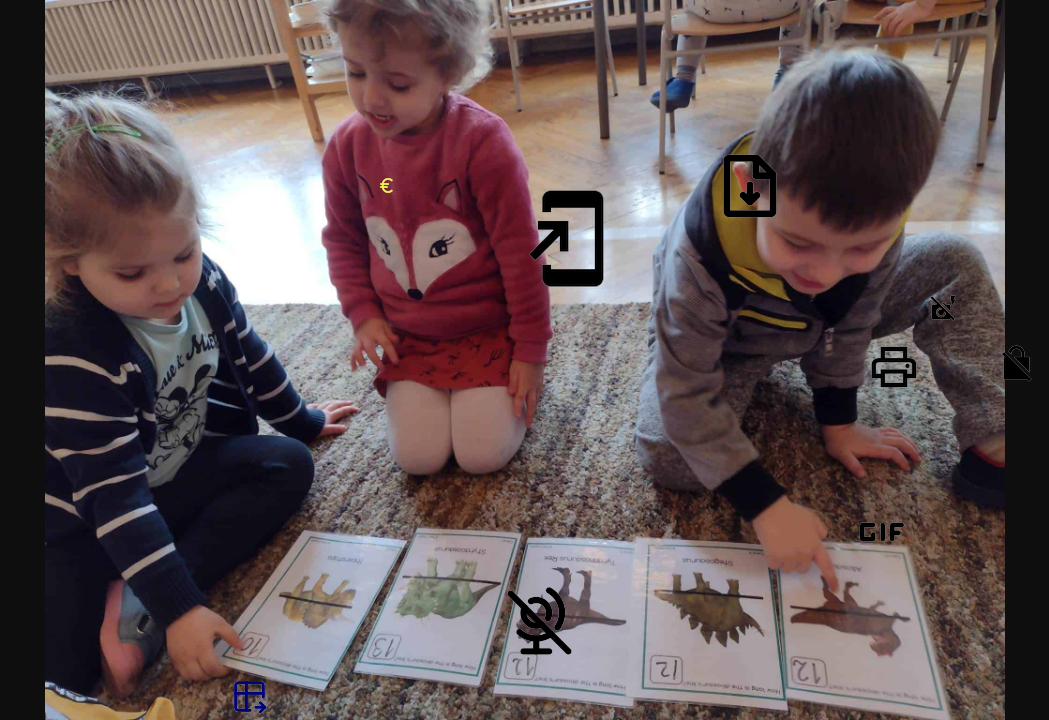  Describe the element at coordinates (1016, 363) in the screenshot. I see `indicates connection is not encrypted or secure` at that location.